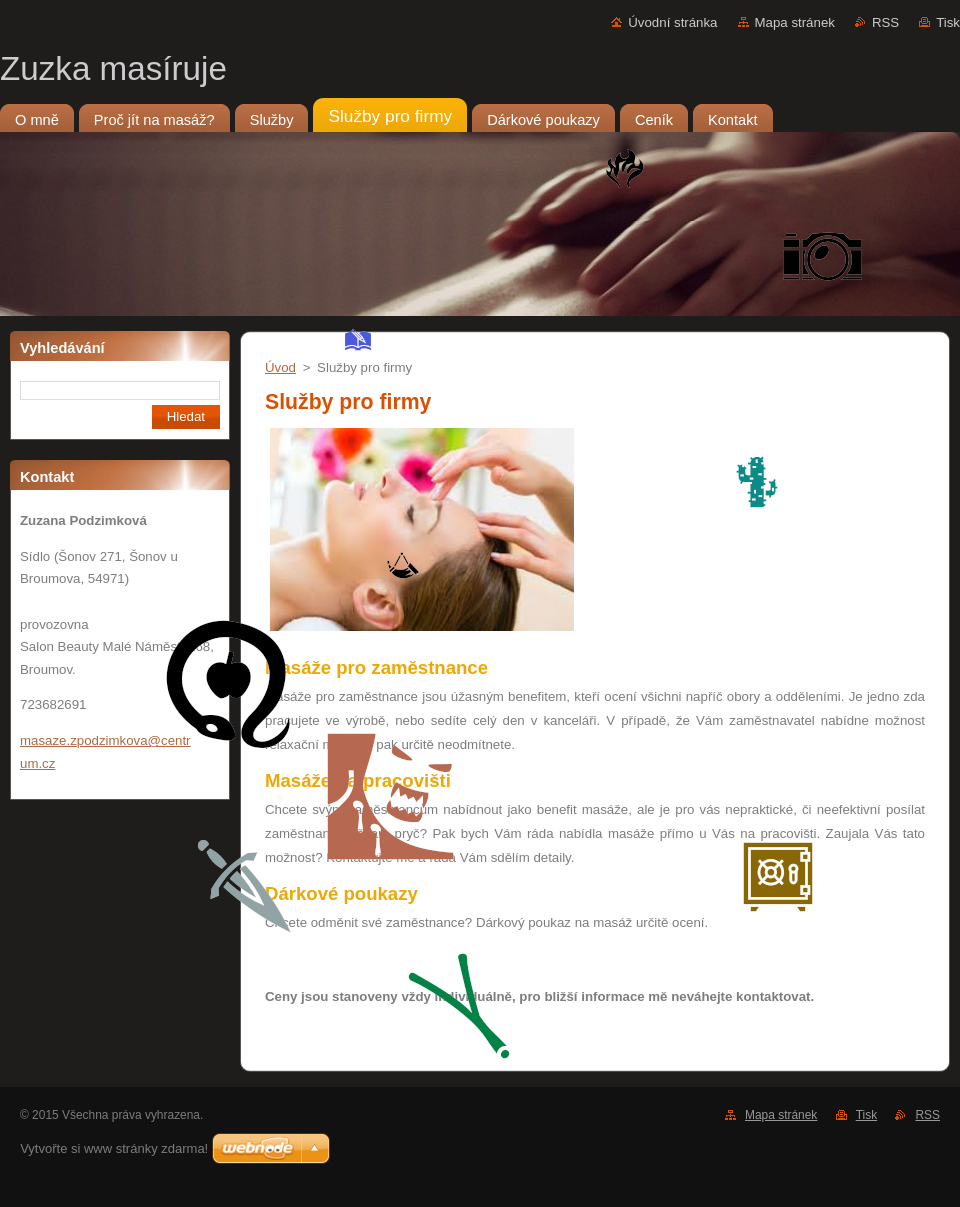 Image resolution: width=960 pixels, height=1207 pixels. Describe the element at coordinates (358, 341) in the screenshot. I see `add a new entry to the archive` at that location.